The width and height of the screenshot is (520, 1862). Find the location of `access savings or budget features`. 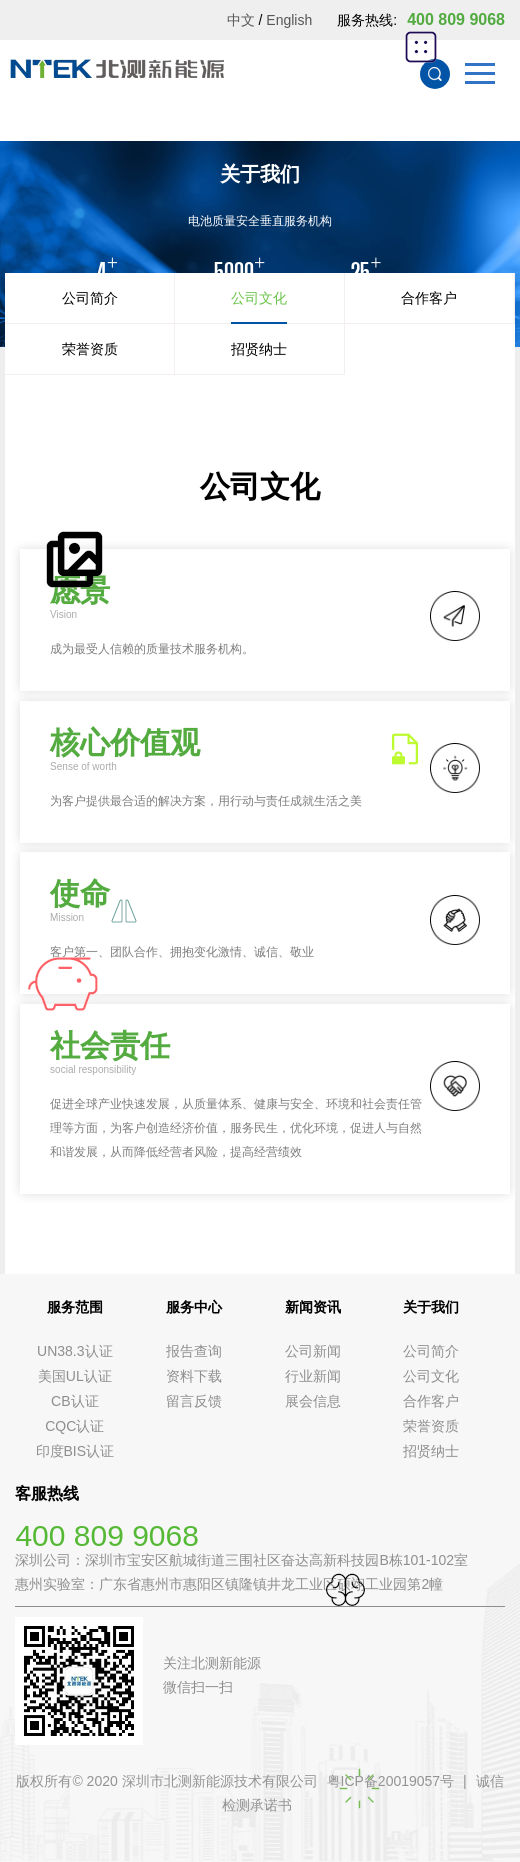

access savings or budget features is located at coordinates (64, 984).